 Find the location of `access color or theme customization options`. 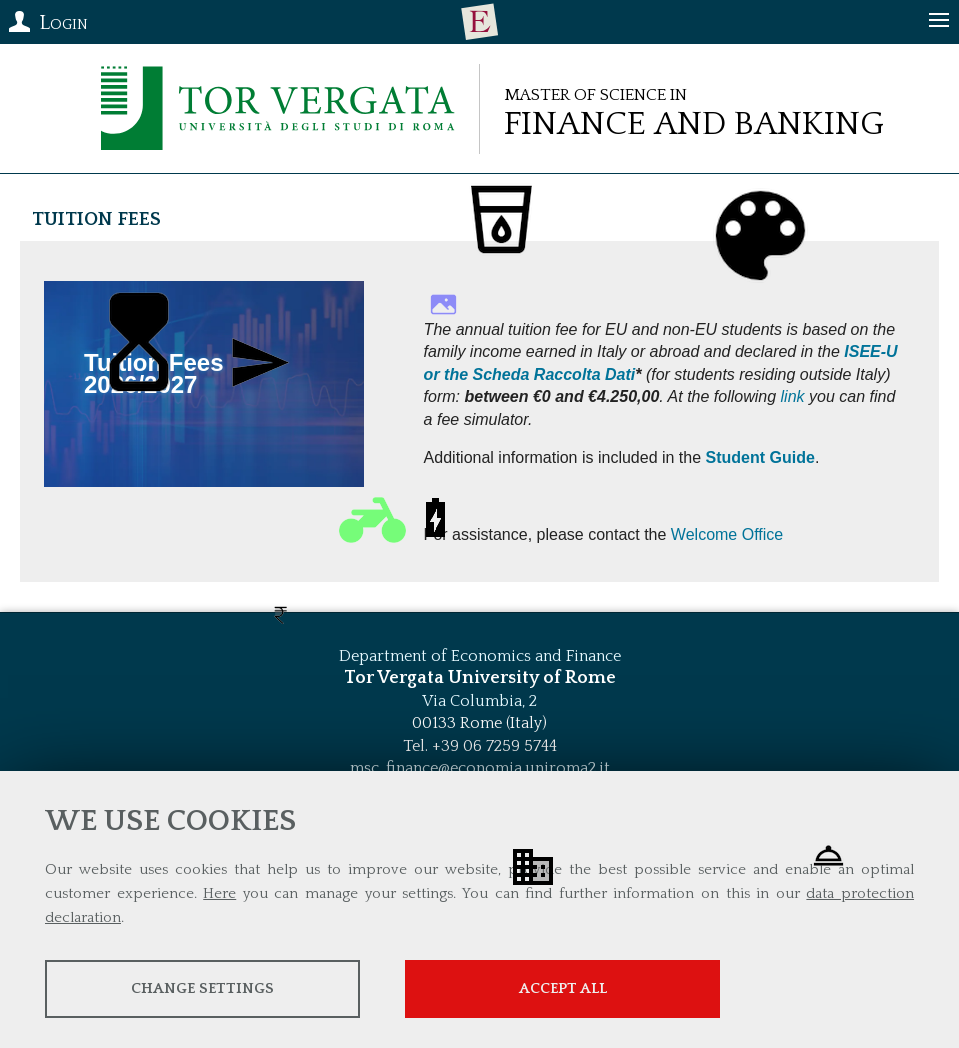

access color or theme customization options is located at coordinates (760, 235).